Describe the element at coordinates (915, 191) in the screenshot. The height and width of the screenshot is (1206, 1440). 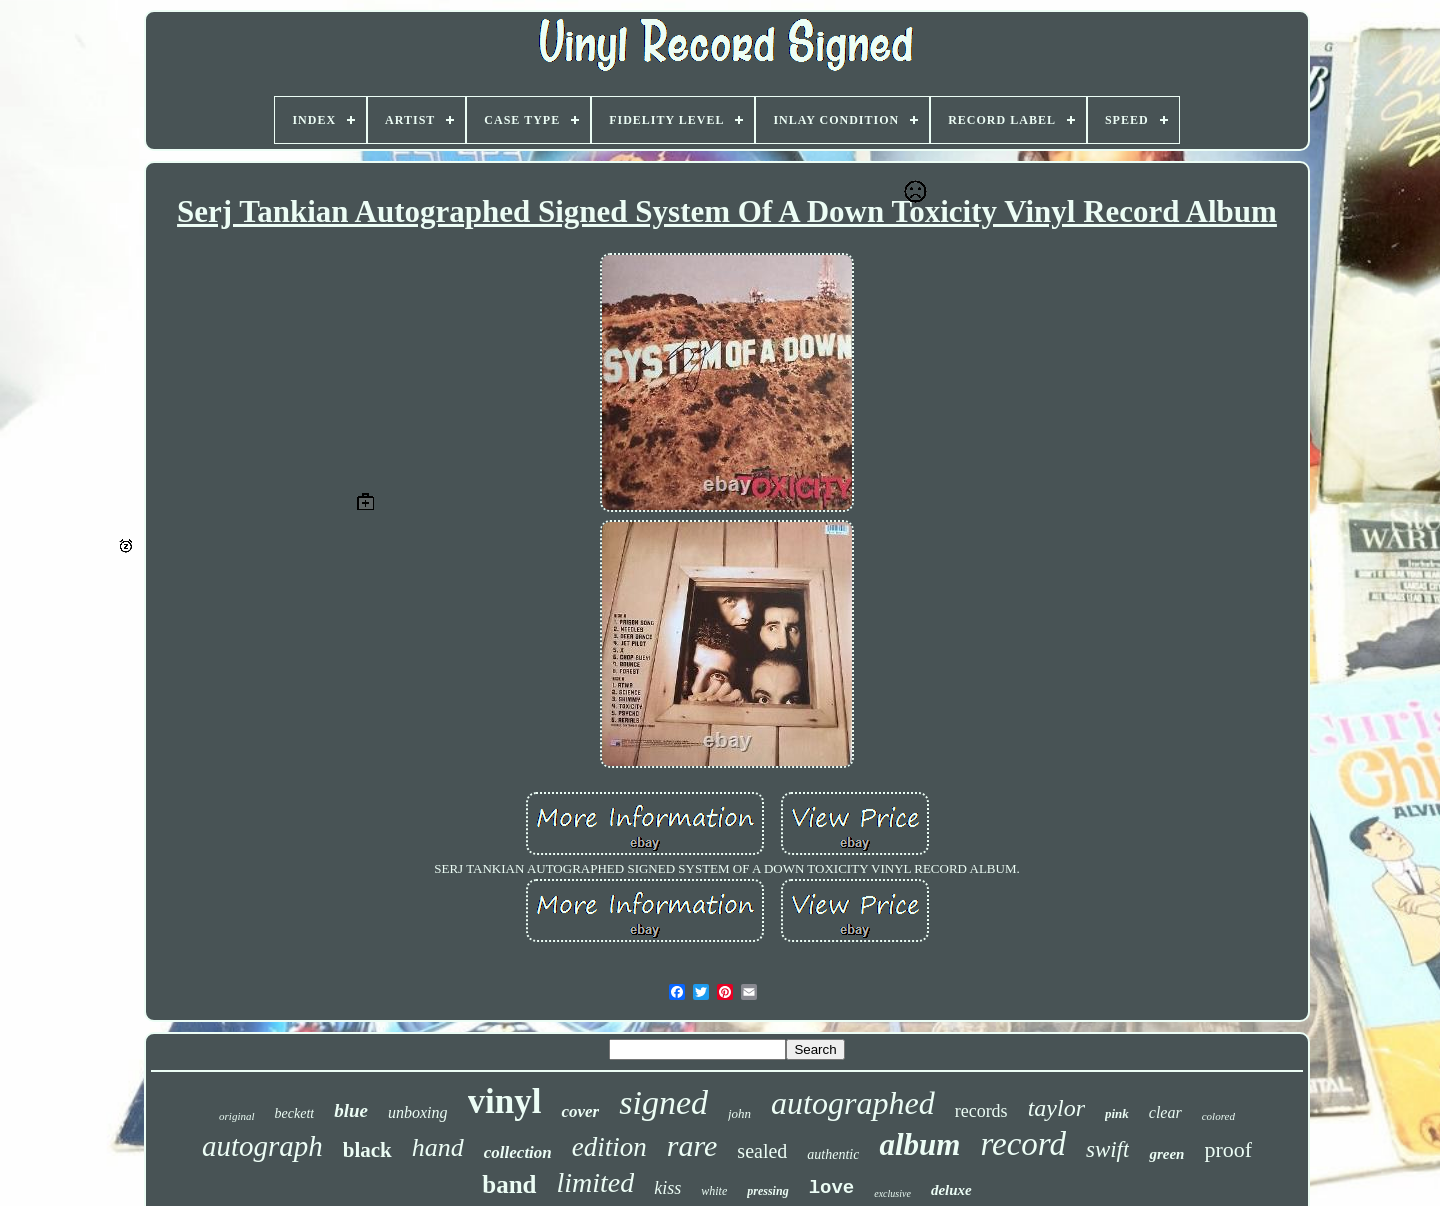
I see `rate your experience as negative` at that location.